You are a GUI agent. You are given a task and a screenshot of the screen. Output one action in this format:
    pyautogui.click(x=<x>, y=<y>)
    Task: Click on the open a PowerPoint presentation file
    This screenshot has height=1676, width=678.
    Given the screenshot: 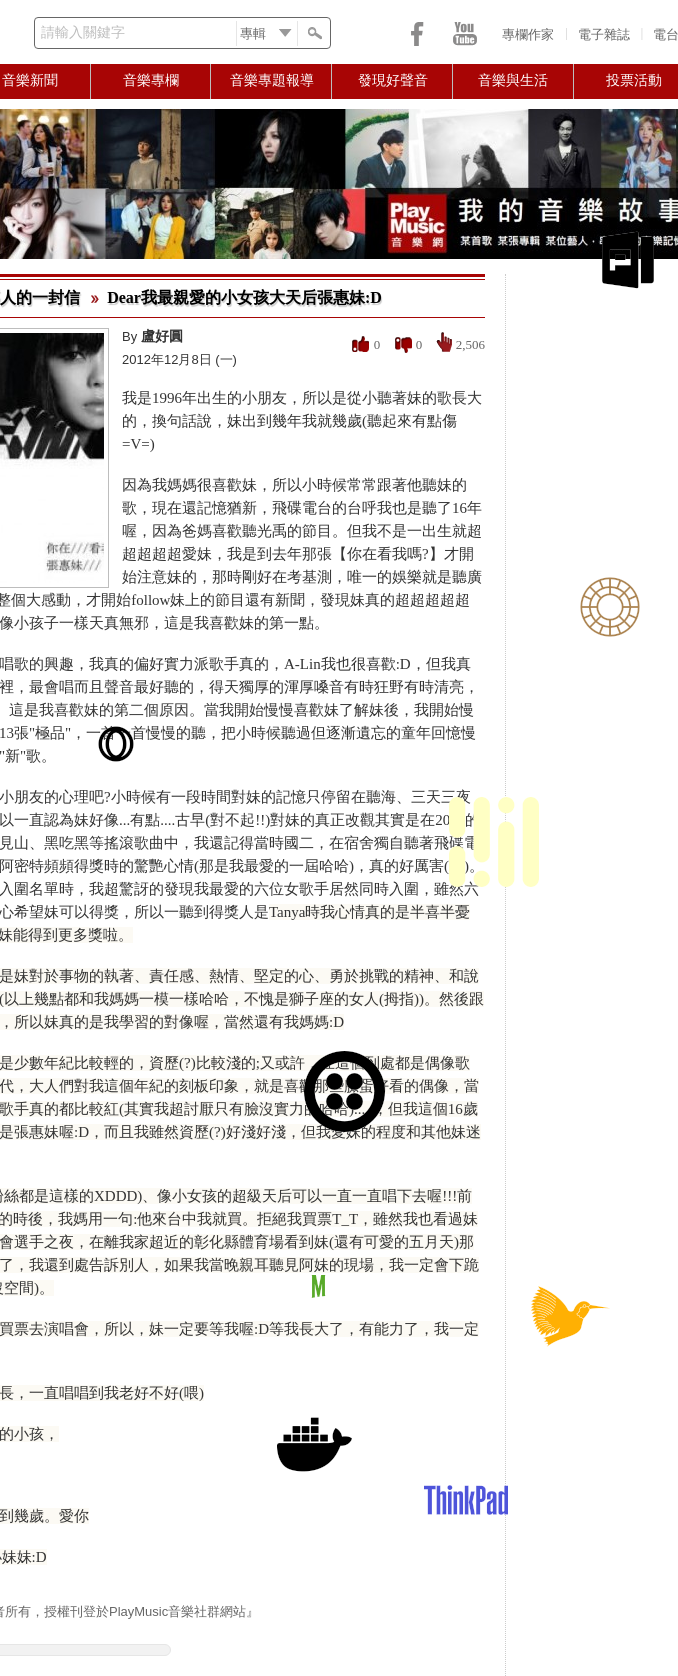 What is the action you would take?
    pyautogui.click(x=628, y=260)
    